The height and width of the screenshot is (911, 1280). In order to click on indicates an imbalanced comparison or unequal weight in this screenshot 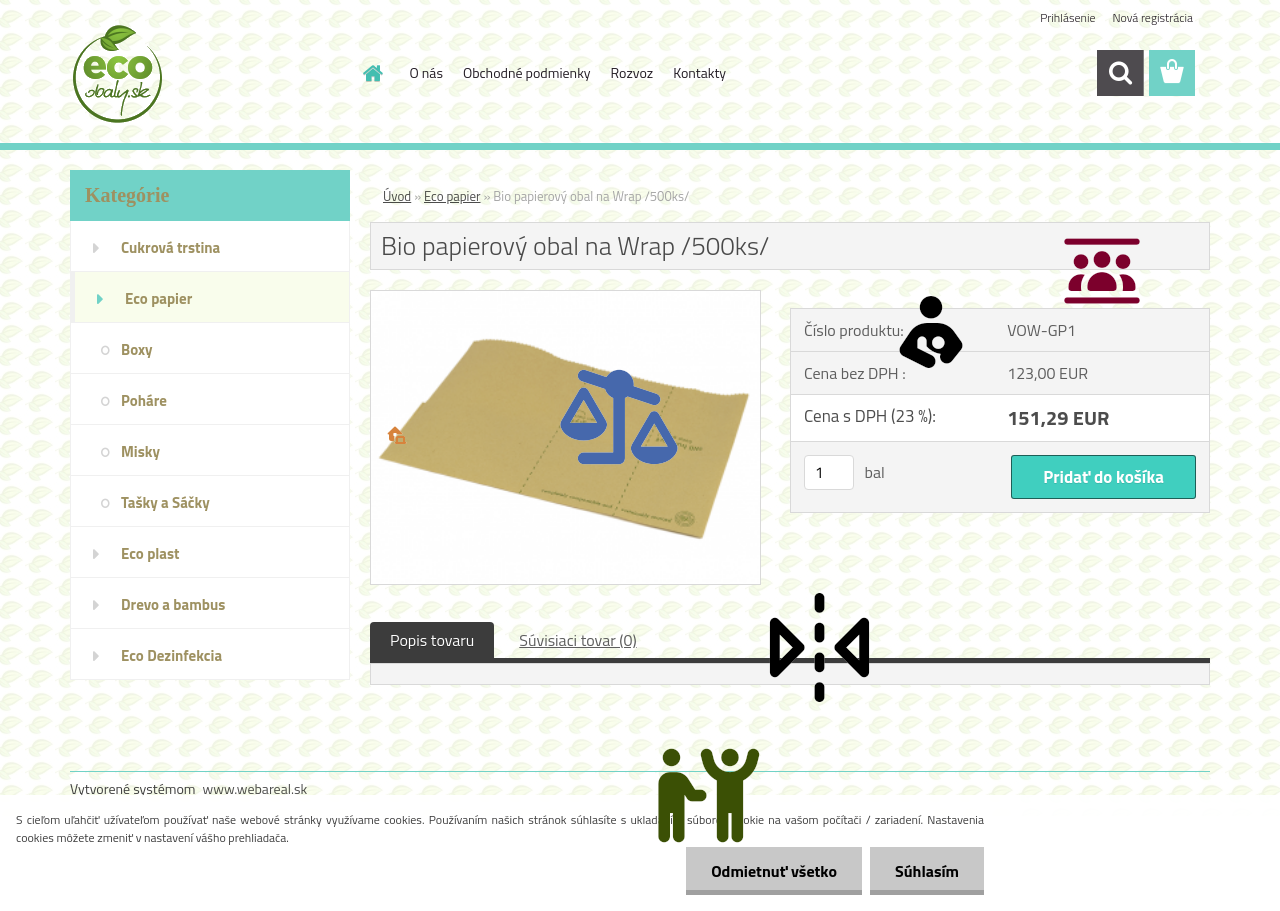, I will do `click(619, 417)`.